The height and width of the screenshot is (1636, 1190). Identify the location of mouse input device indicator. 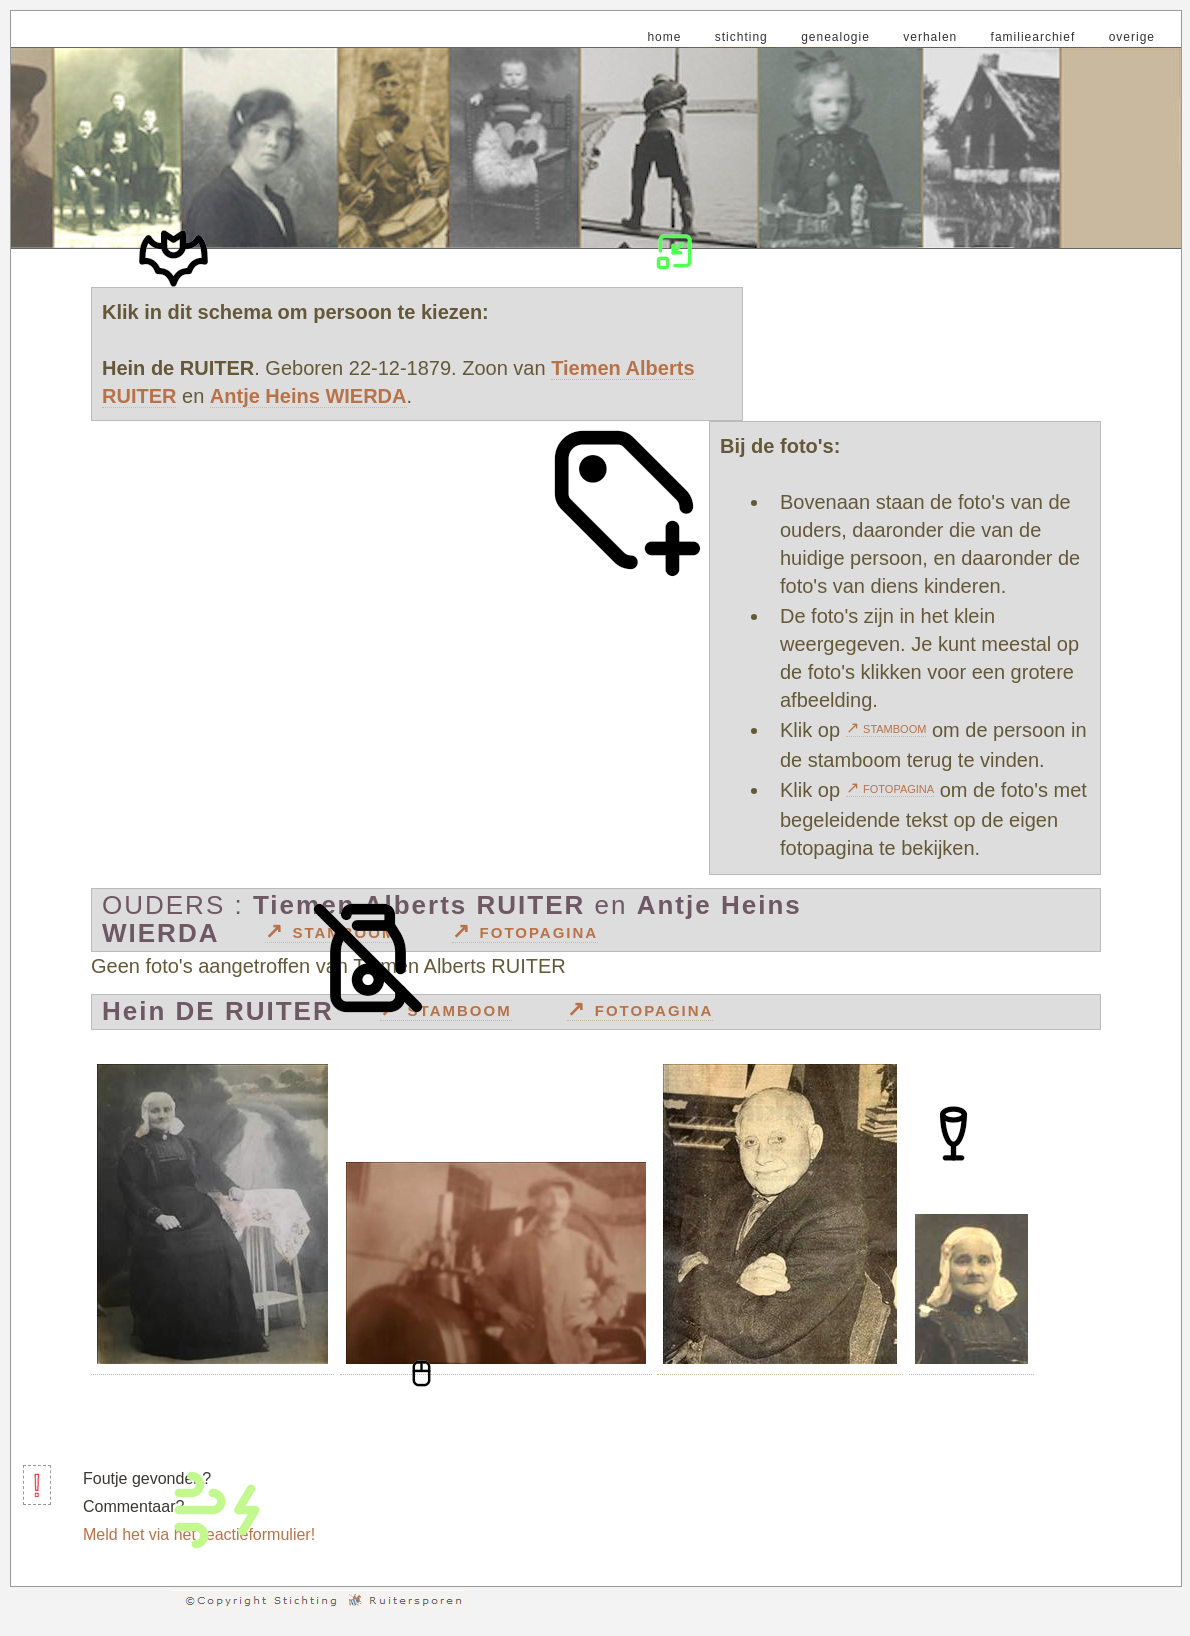
(421, 1373).